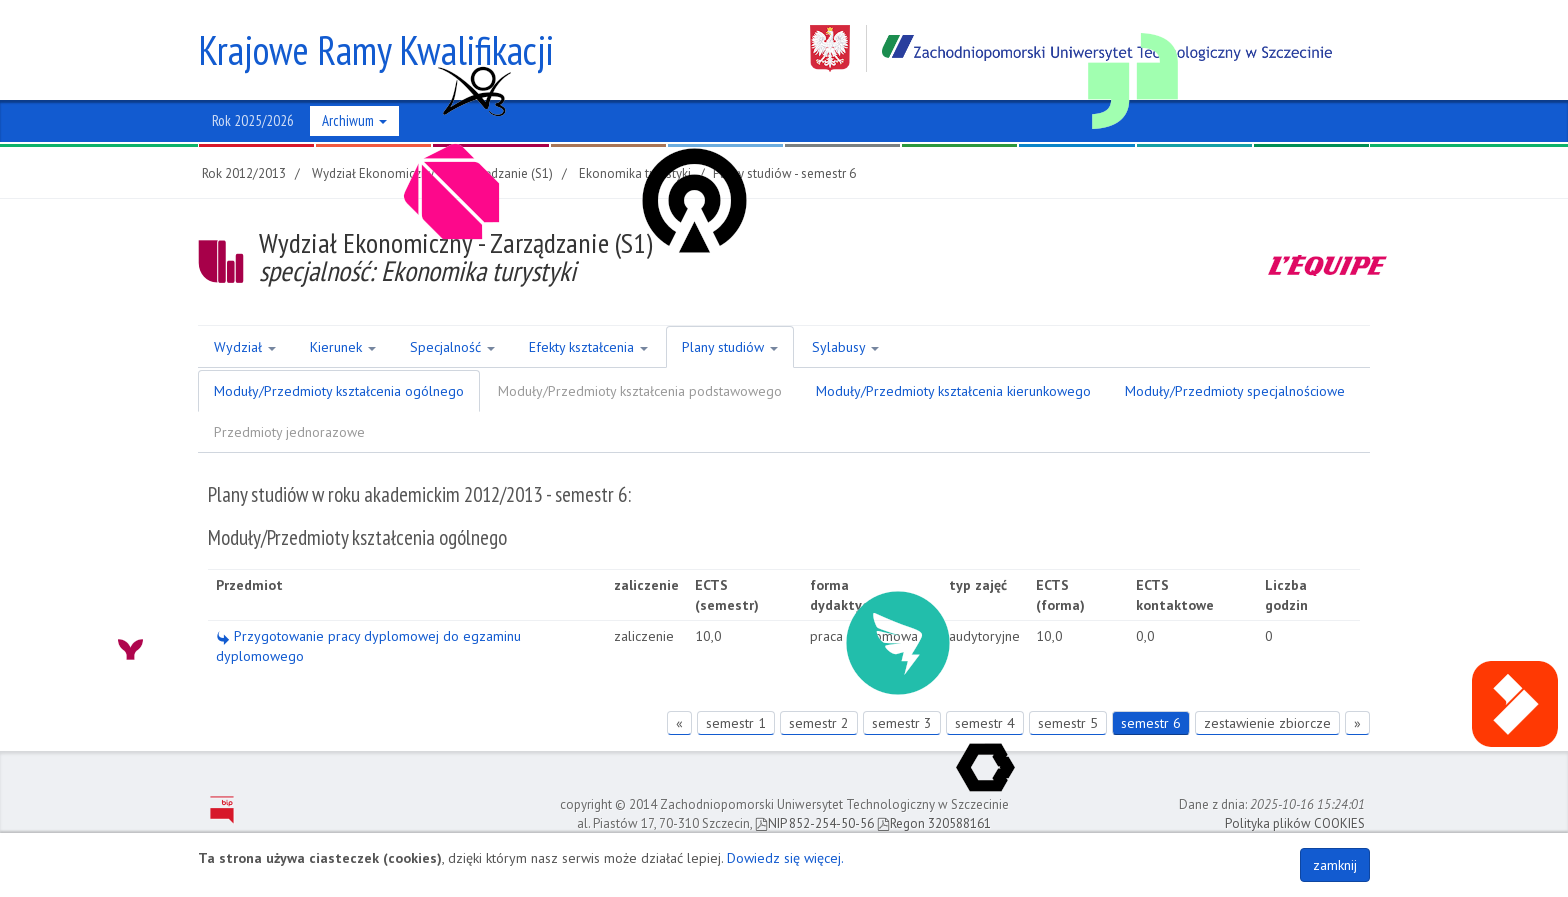 This screenshot has width=1568, height=897. I want to click on dart programming language logo, so click(451, 191).